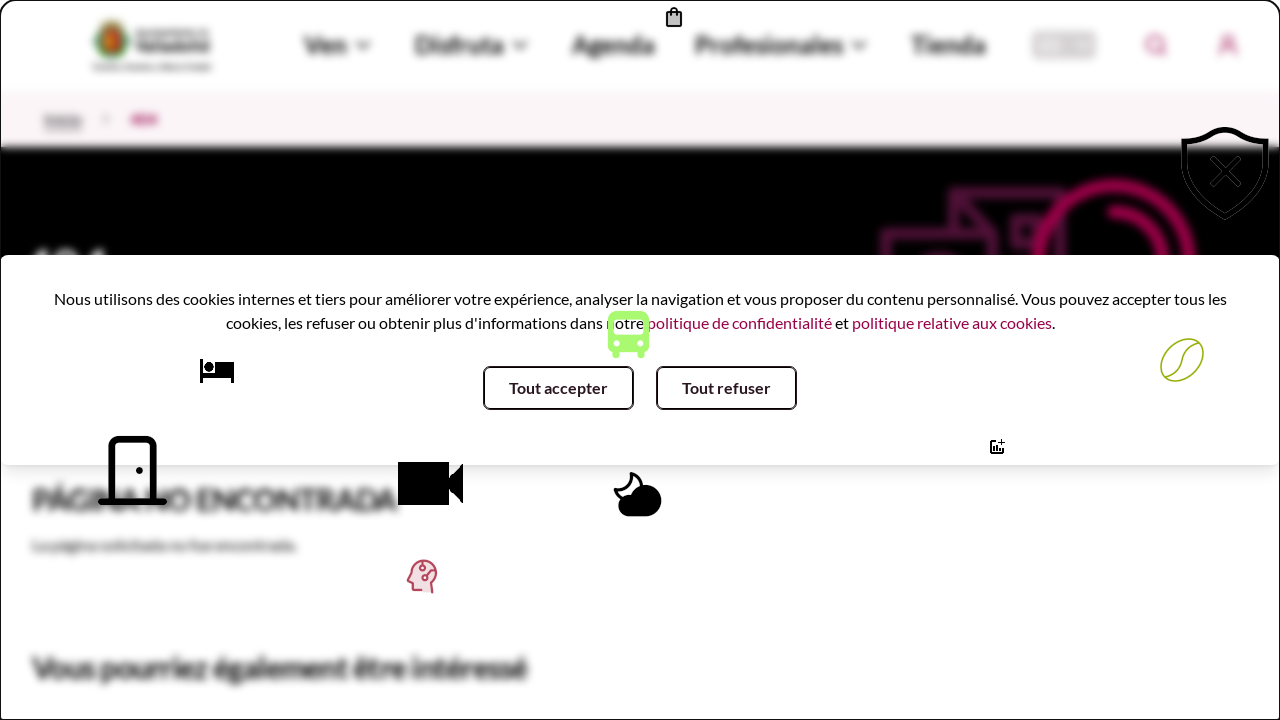 The image size is (1280, 720). What do you see at coordinates (674, 17) in the screenshot?
I see `view your shopping bag` at bounding box center [674, 17].